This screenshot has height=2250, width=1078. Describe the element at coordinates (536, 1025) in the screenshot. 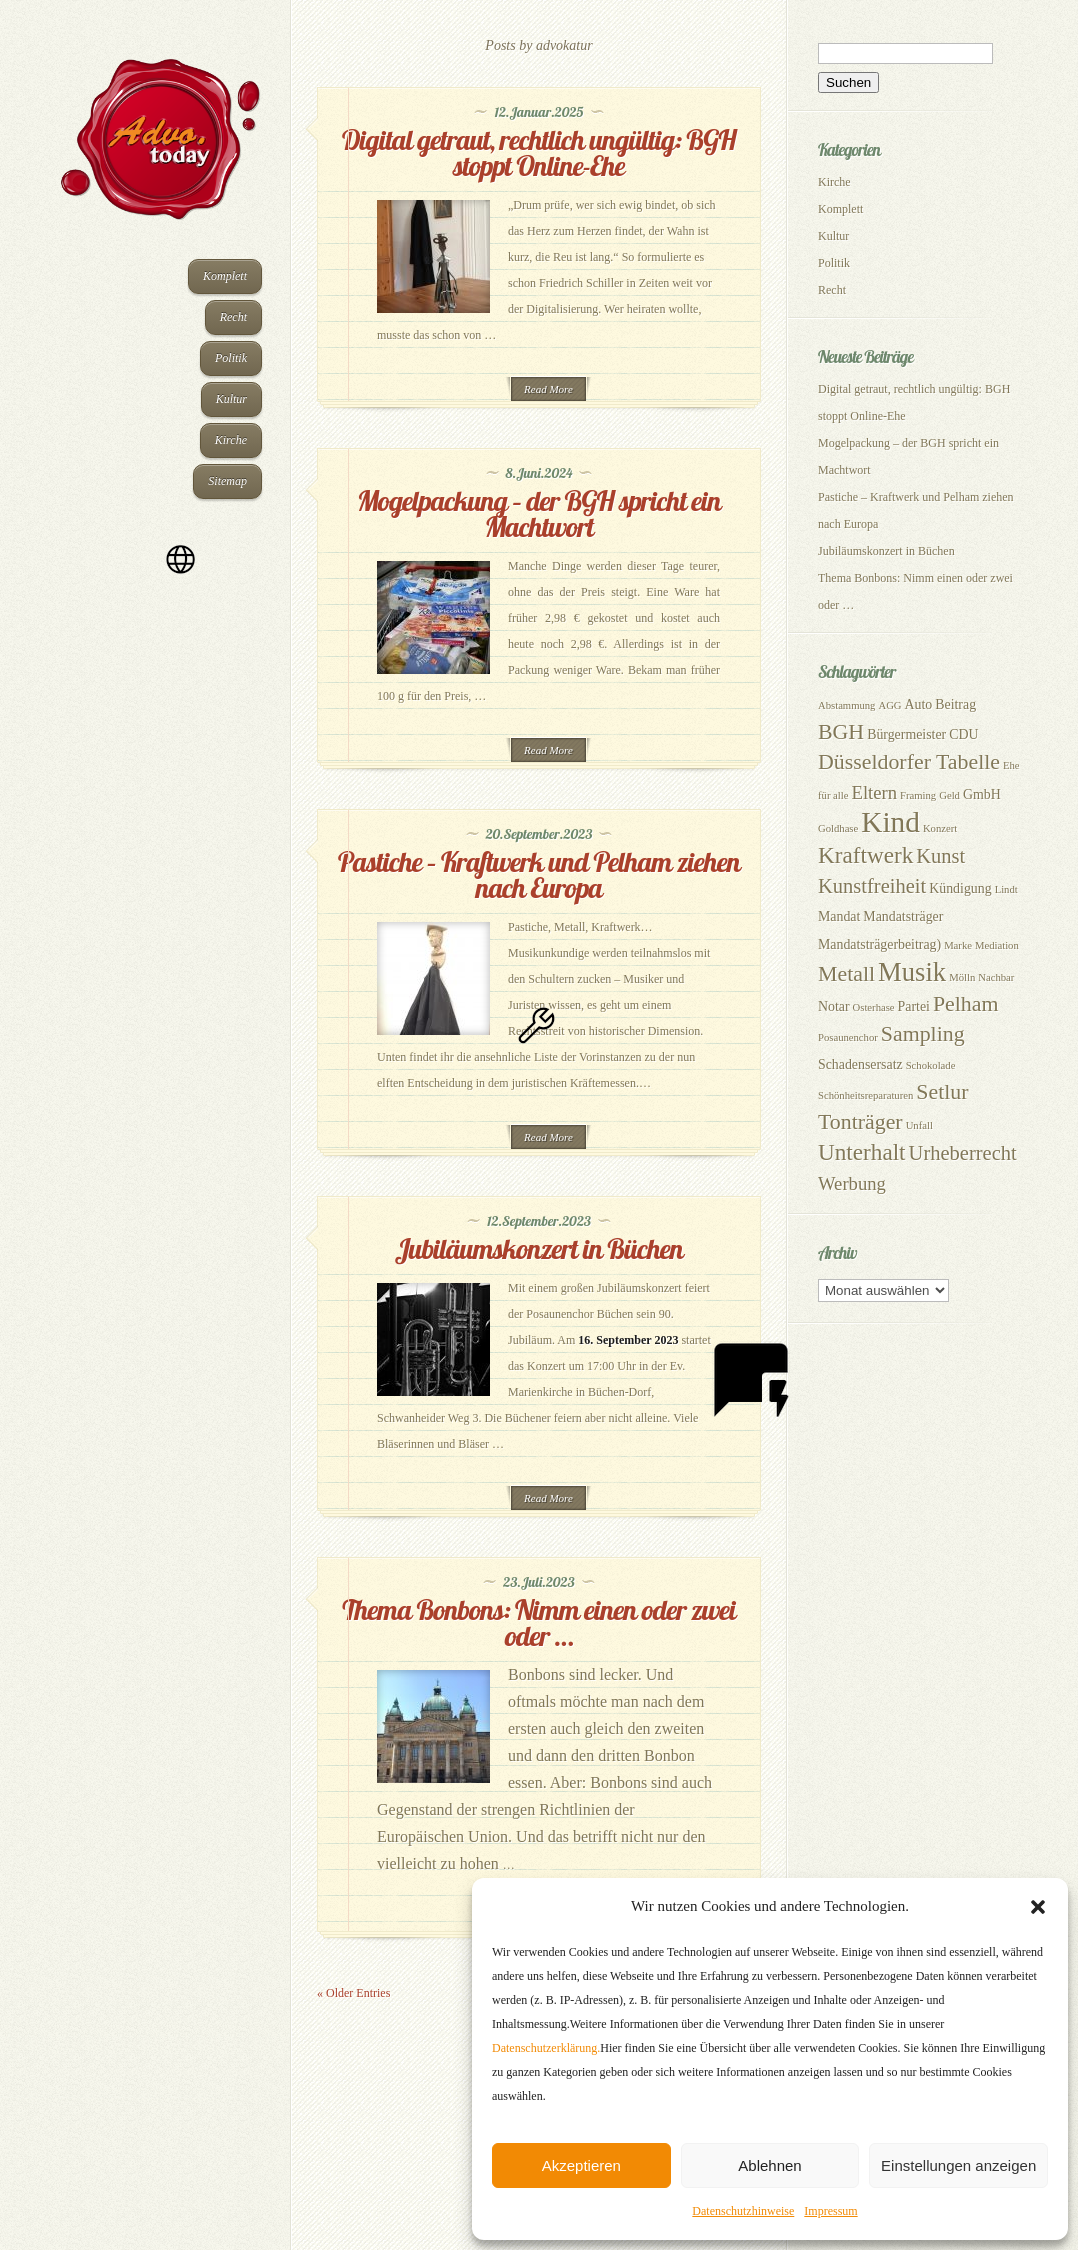

I see `view or edit object properties` at that location.